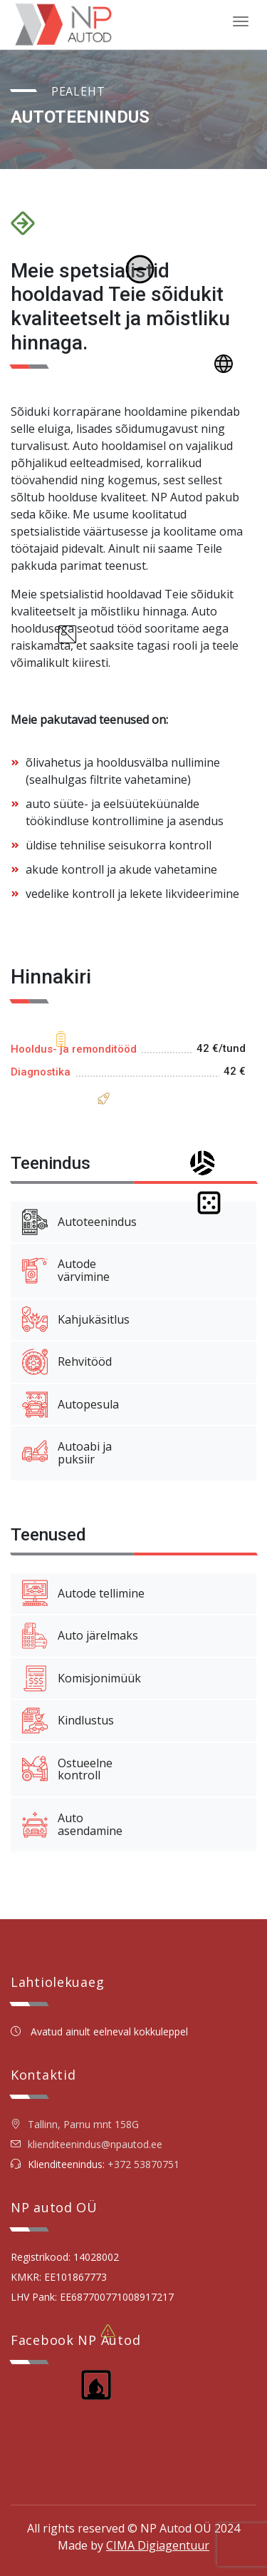 This screenshot has width=267, height=2576. What do you see at coordinates (23, 223) in the screenshot?
I see `get directions or navigation guidance` at bounding box center [23, 223].